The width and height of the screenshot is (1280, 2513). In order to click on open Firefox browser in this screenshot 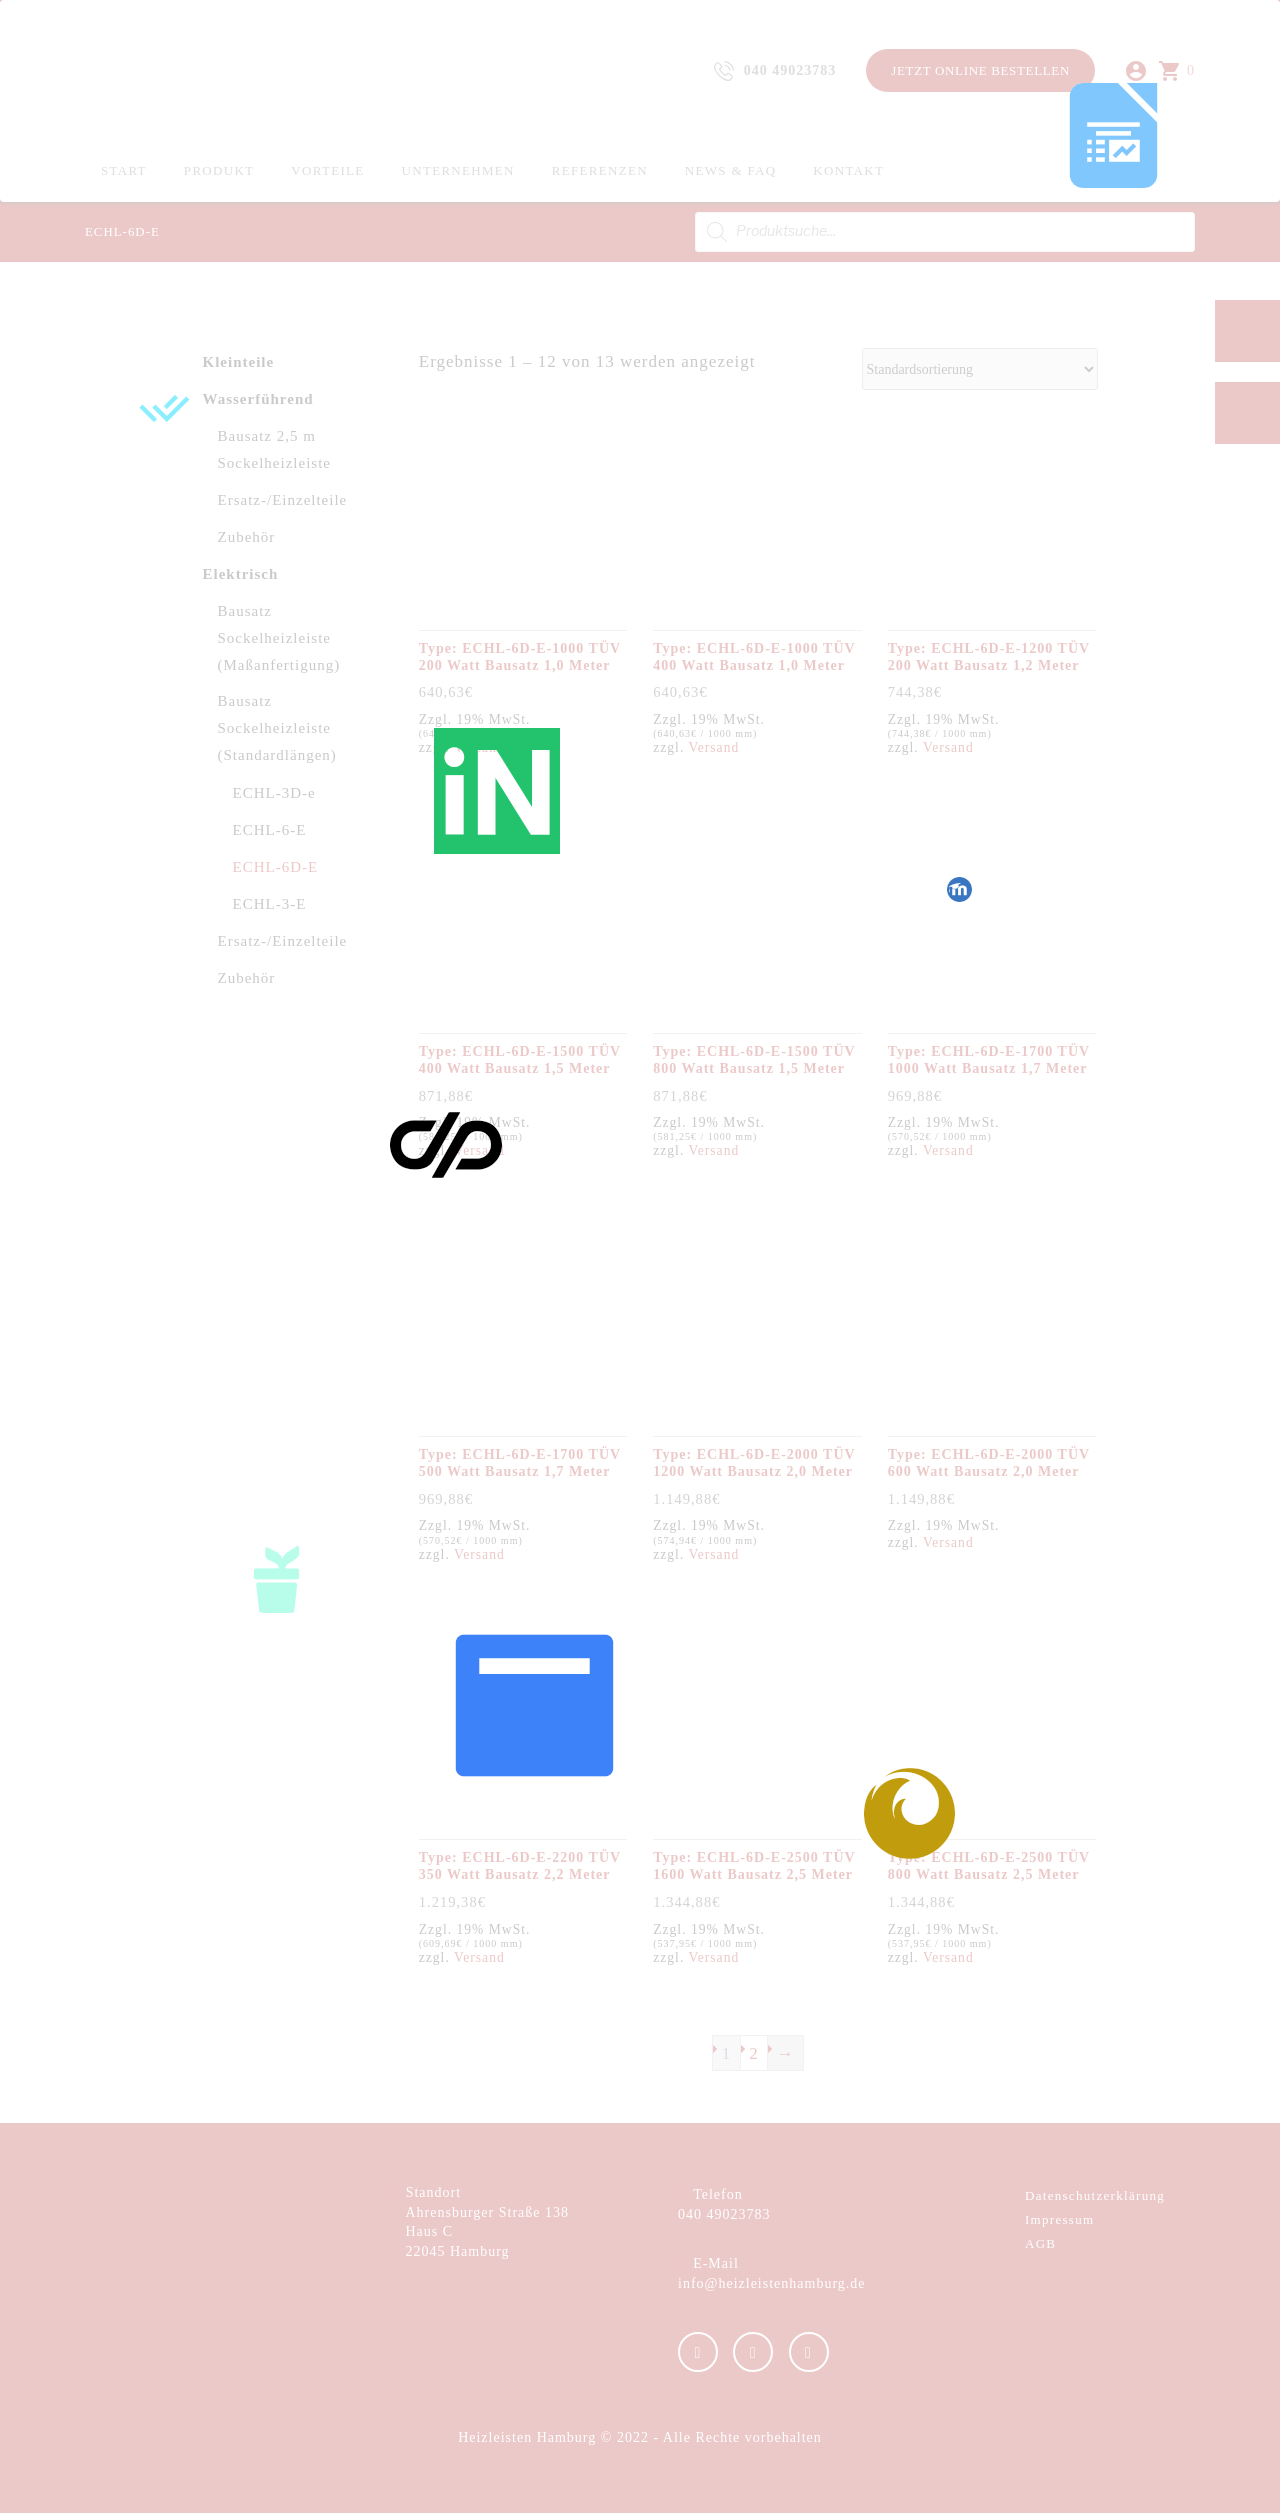, I will do `click(909, 1813)`.